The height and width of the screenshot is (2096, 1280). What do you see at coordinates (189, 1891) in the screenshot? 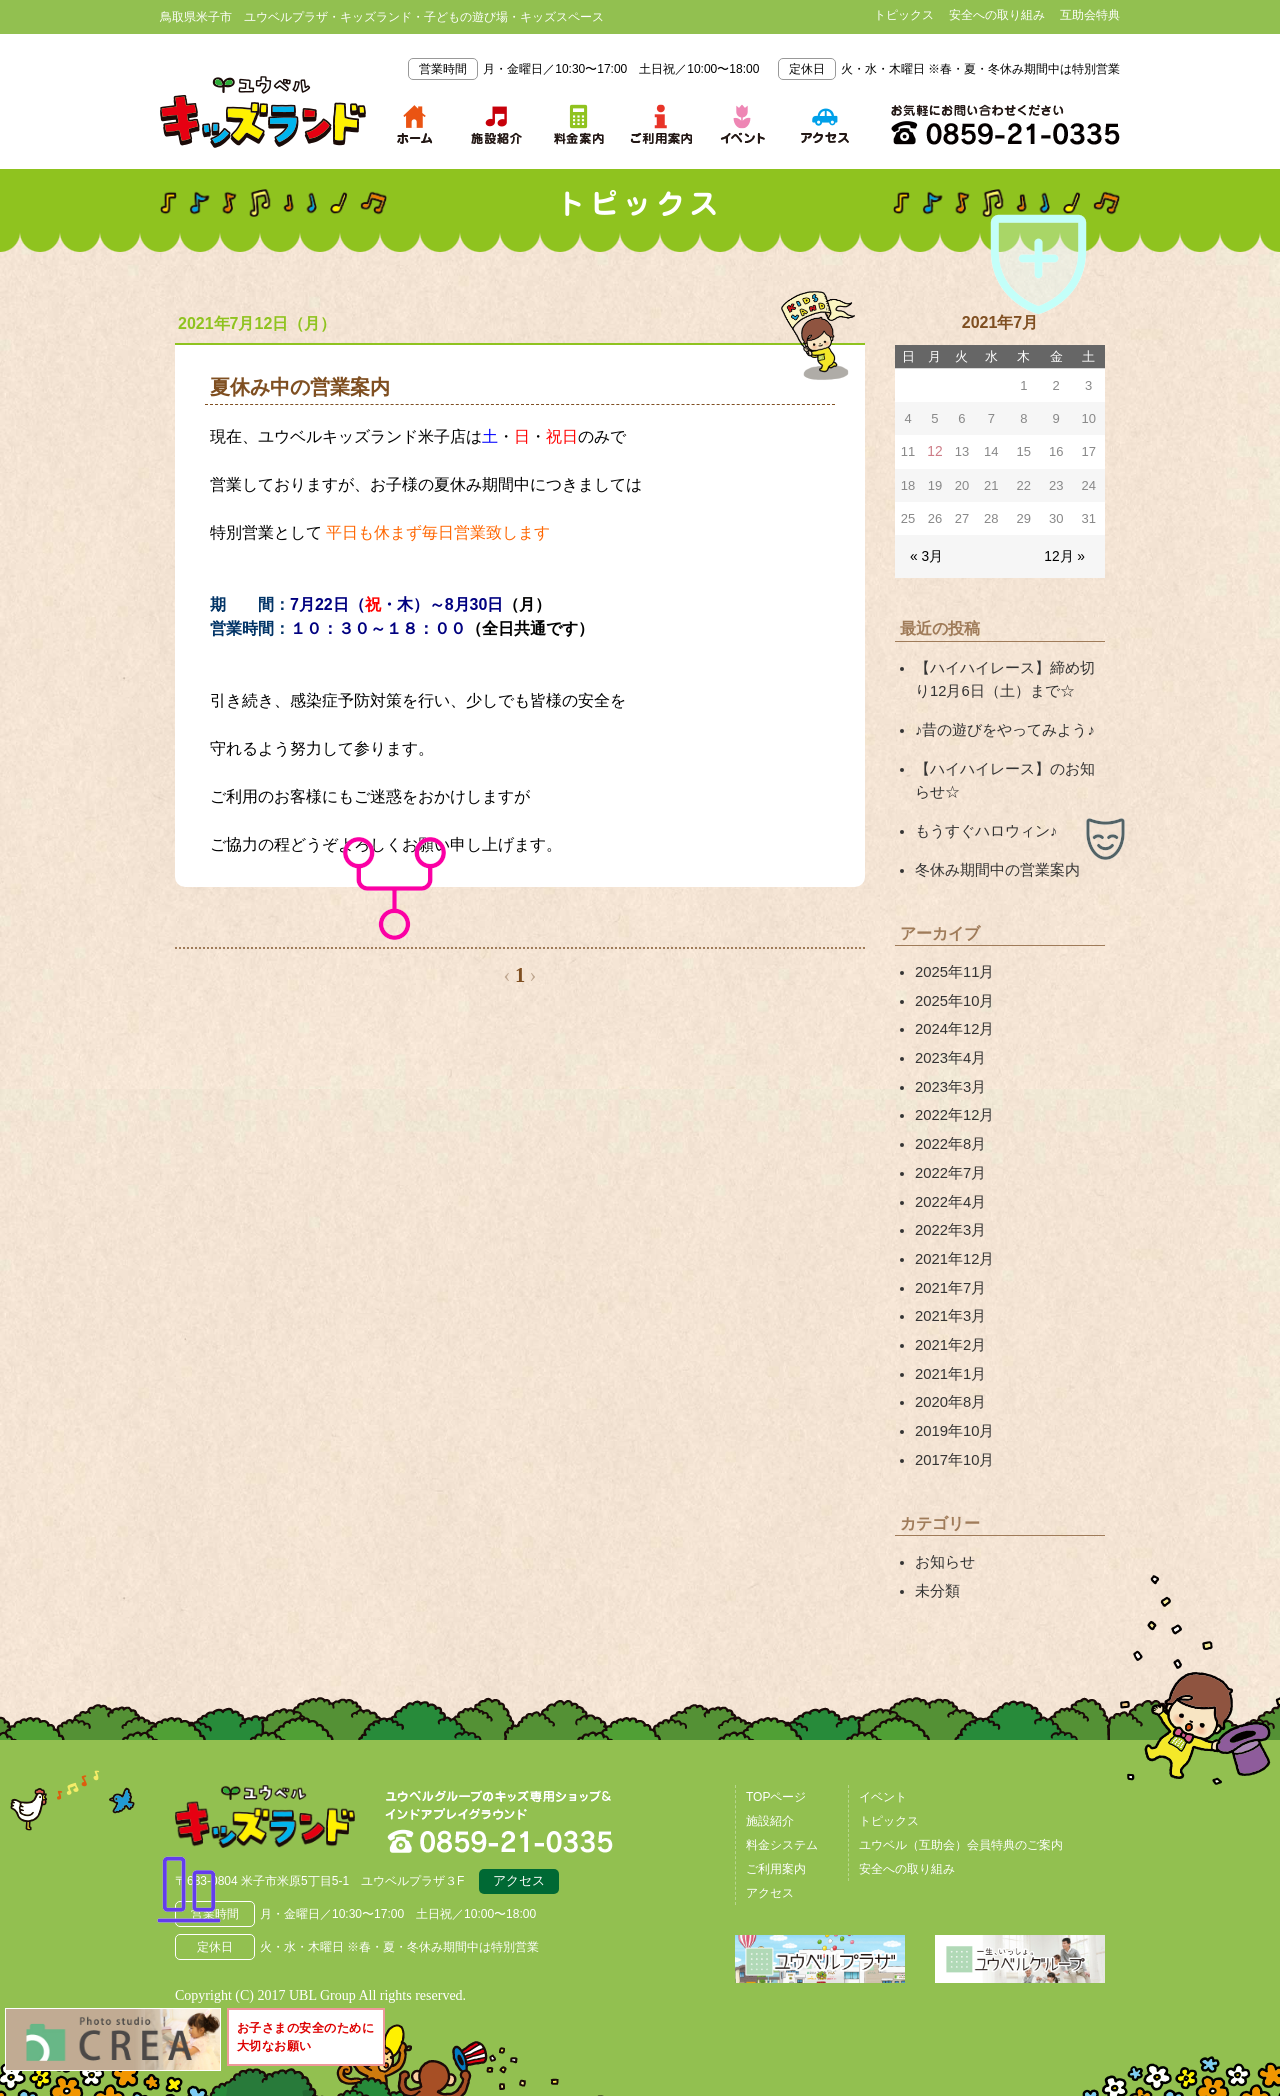
I see `align selected objects to the bottom edge` at bounding box center [189, 1891].